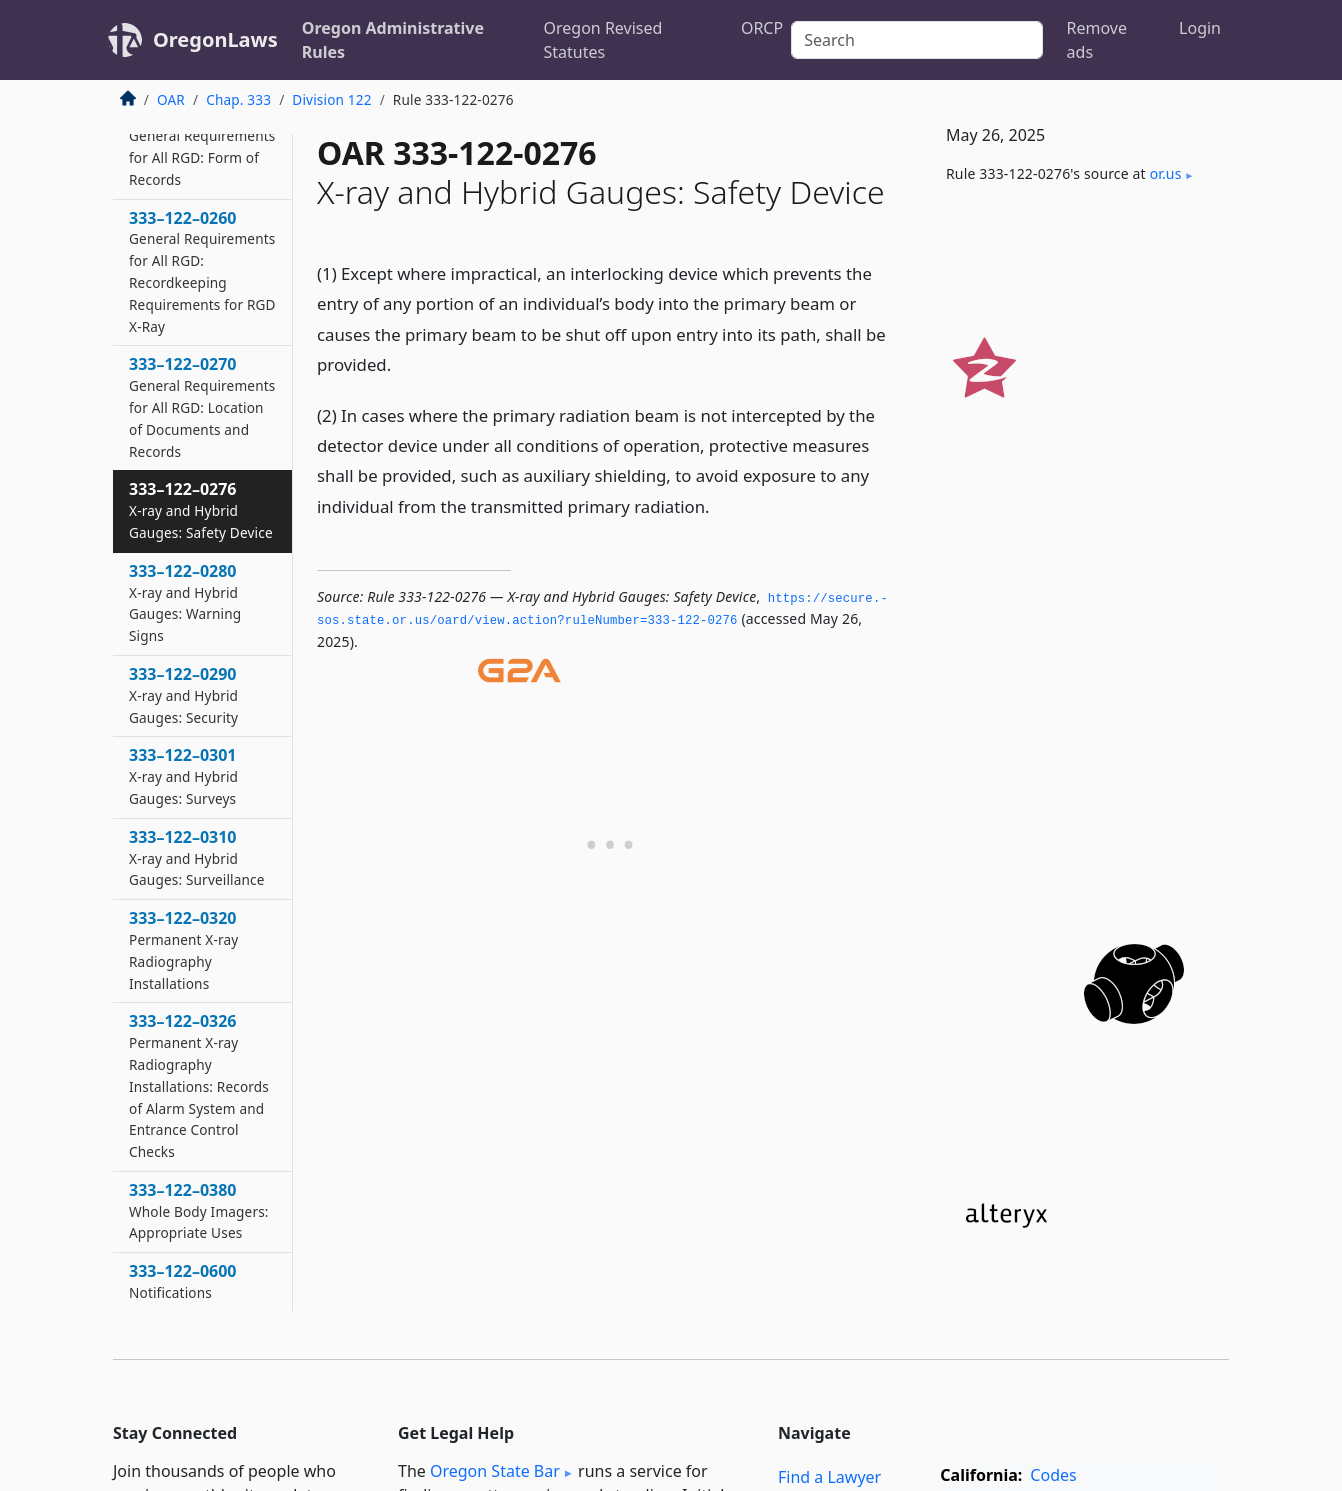 The height and width of the screenshot is (1491, 1342). I want to click on visit the G2A gaming marketplace, so click(519, 670).